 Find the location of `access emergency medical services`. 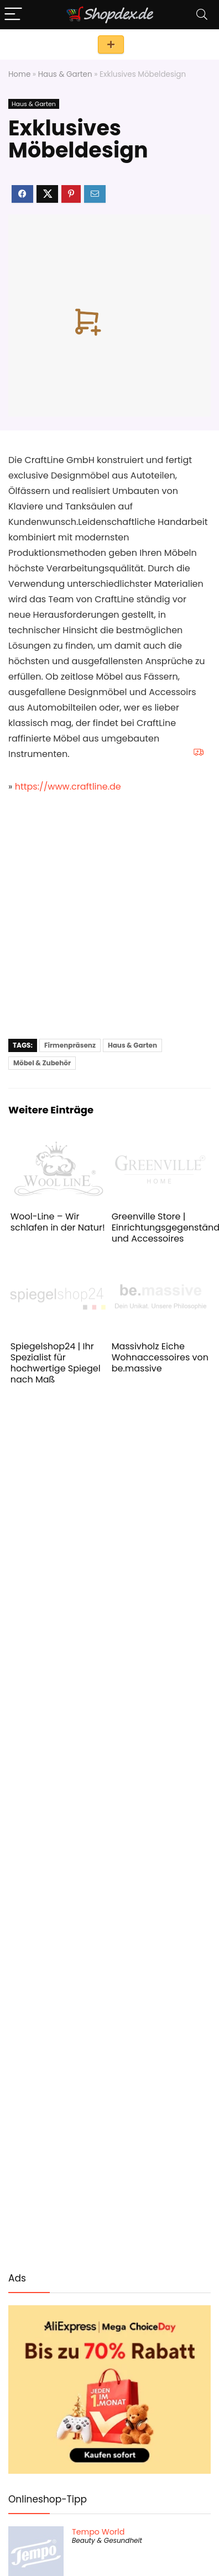

access emergency medical services is located at coordinates (198, 751).